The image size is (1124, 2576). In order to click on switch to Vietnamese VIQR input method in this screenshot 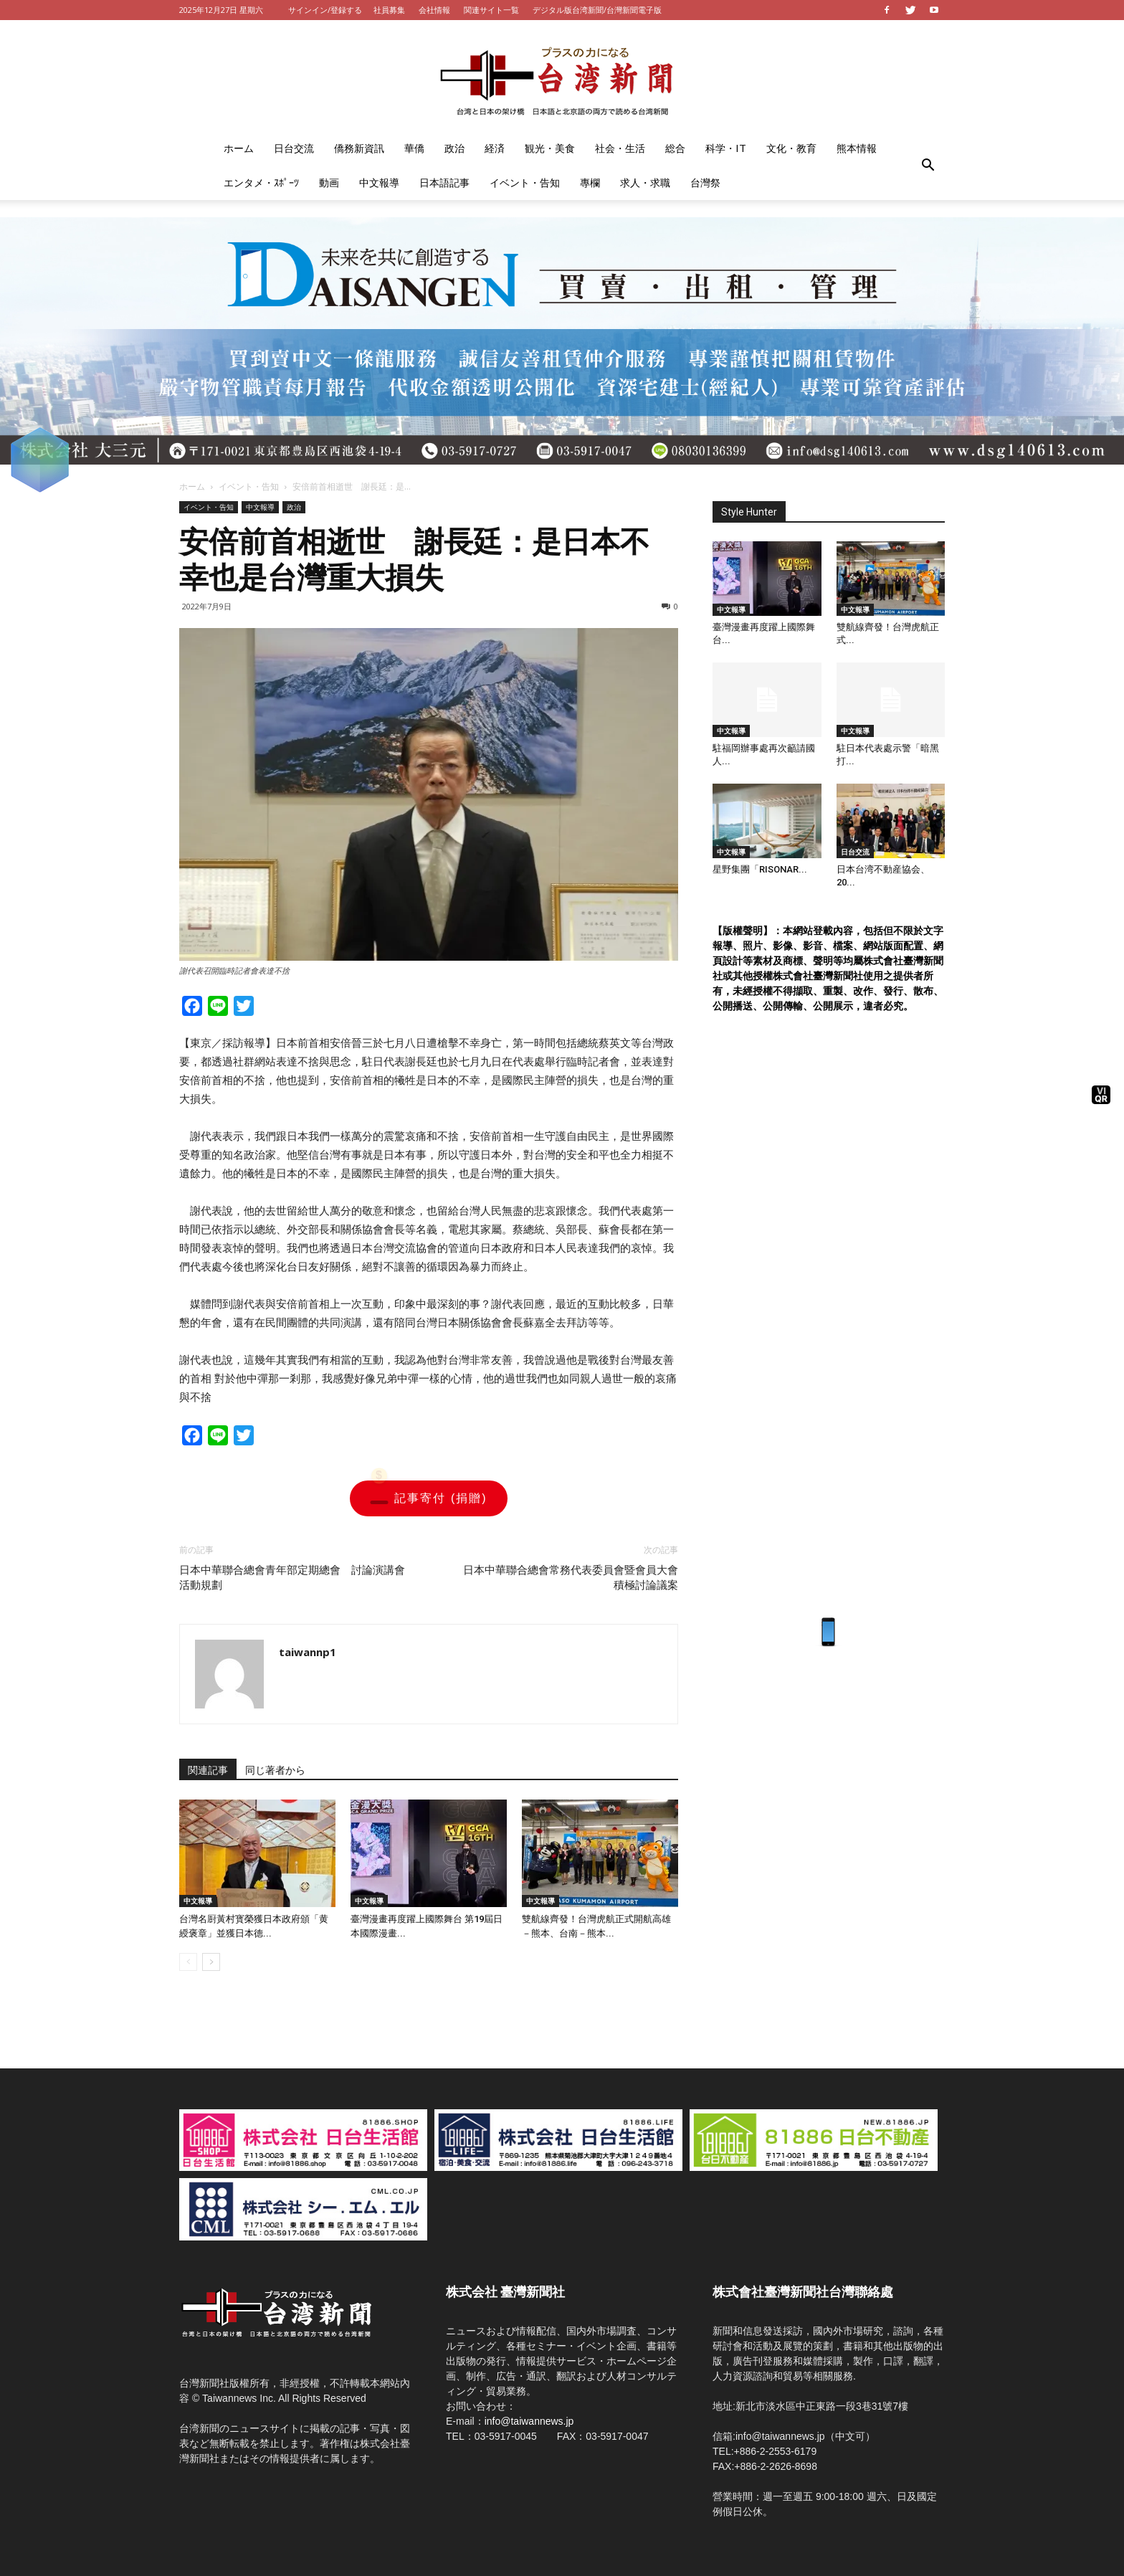, I will do `click(1101, 1095)`.